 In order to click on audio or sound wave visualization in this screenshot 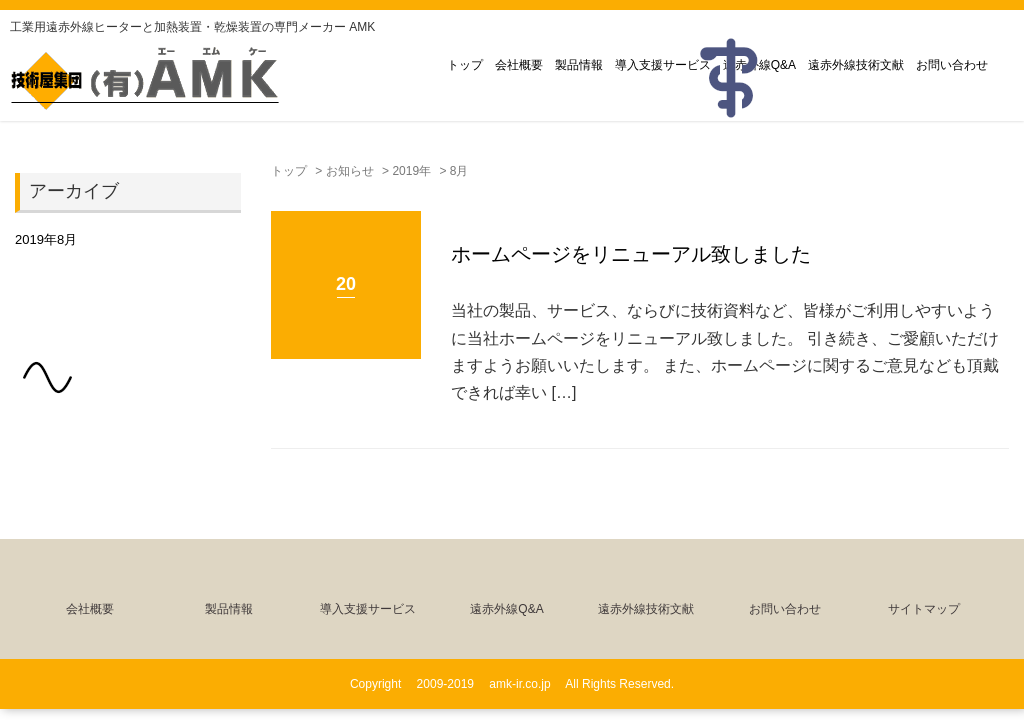, I will do `click(47, 377)`.